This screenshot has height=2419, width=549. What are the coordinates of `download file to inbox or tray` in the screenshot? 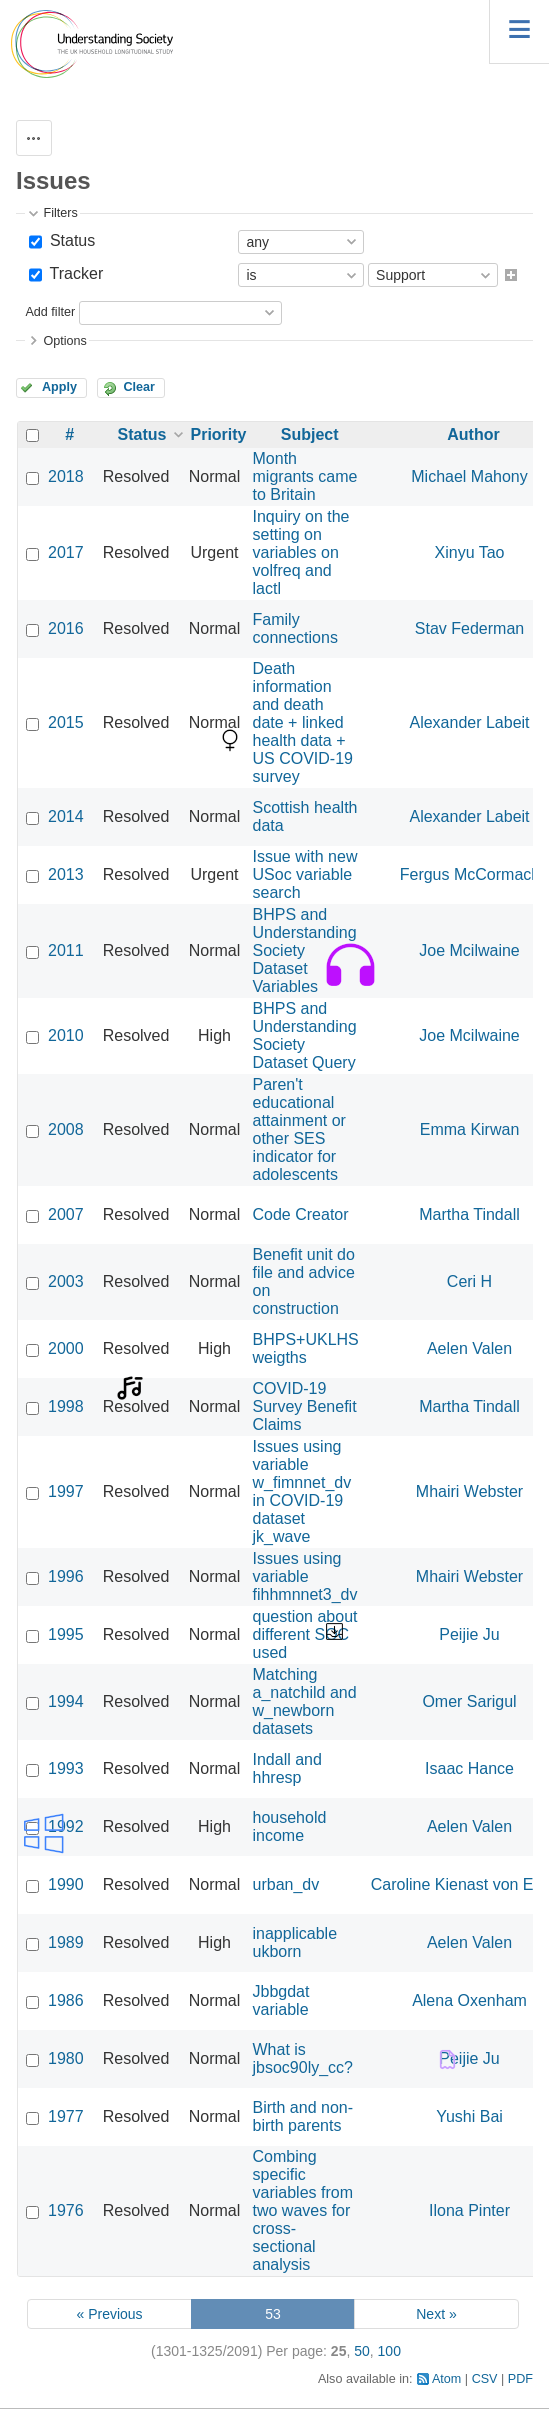 It's located at (334, 1631).